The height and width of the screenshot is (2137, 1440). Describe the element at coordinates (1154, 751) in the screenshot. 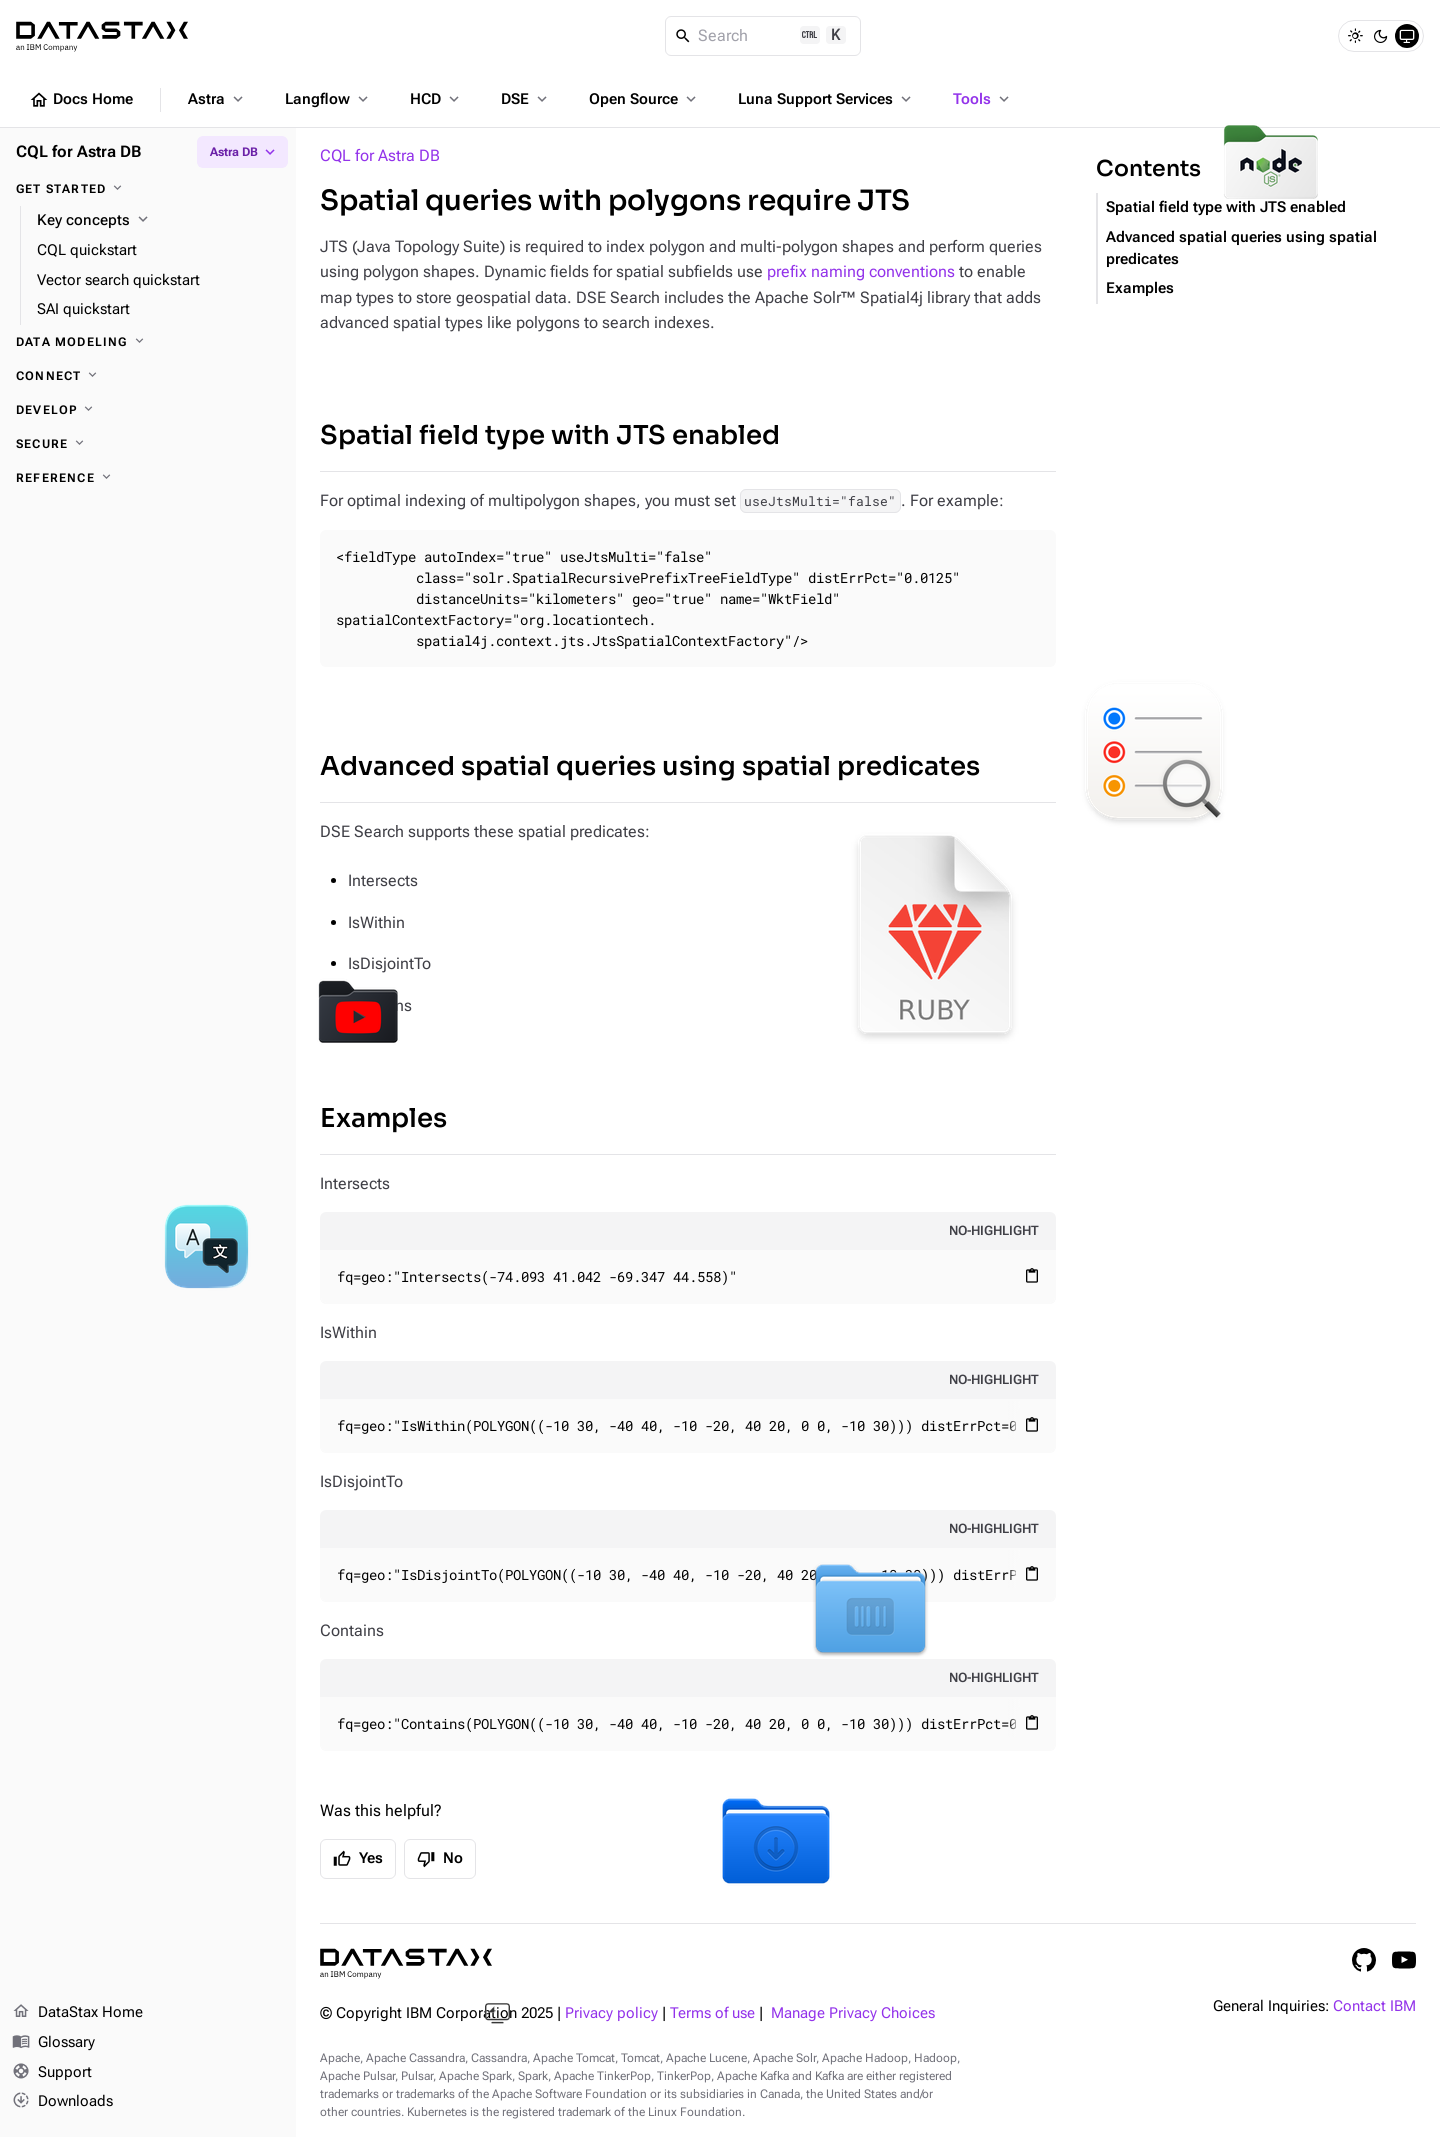

I see `open the log viewer application` at that location.